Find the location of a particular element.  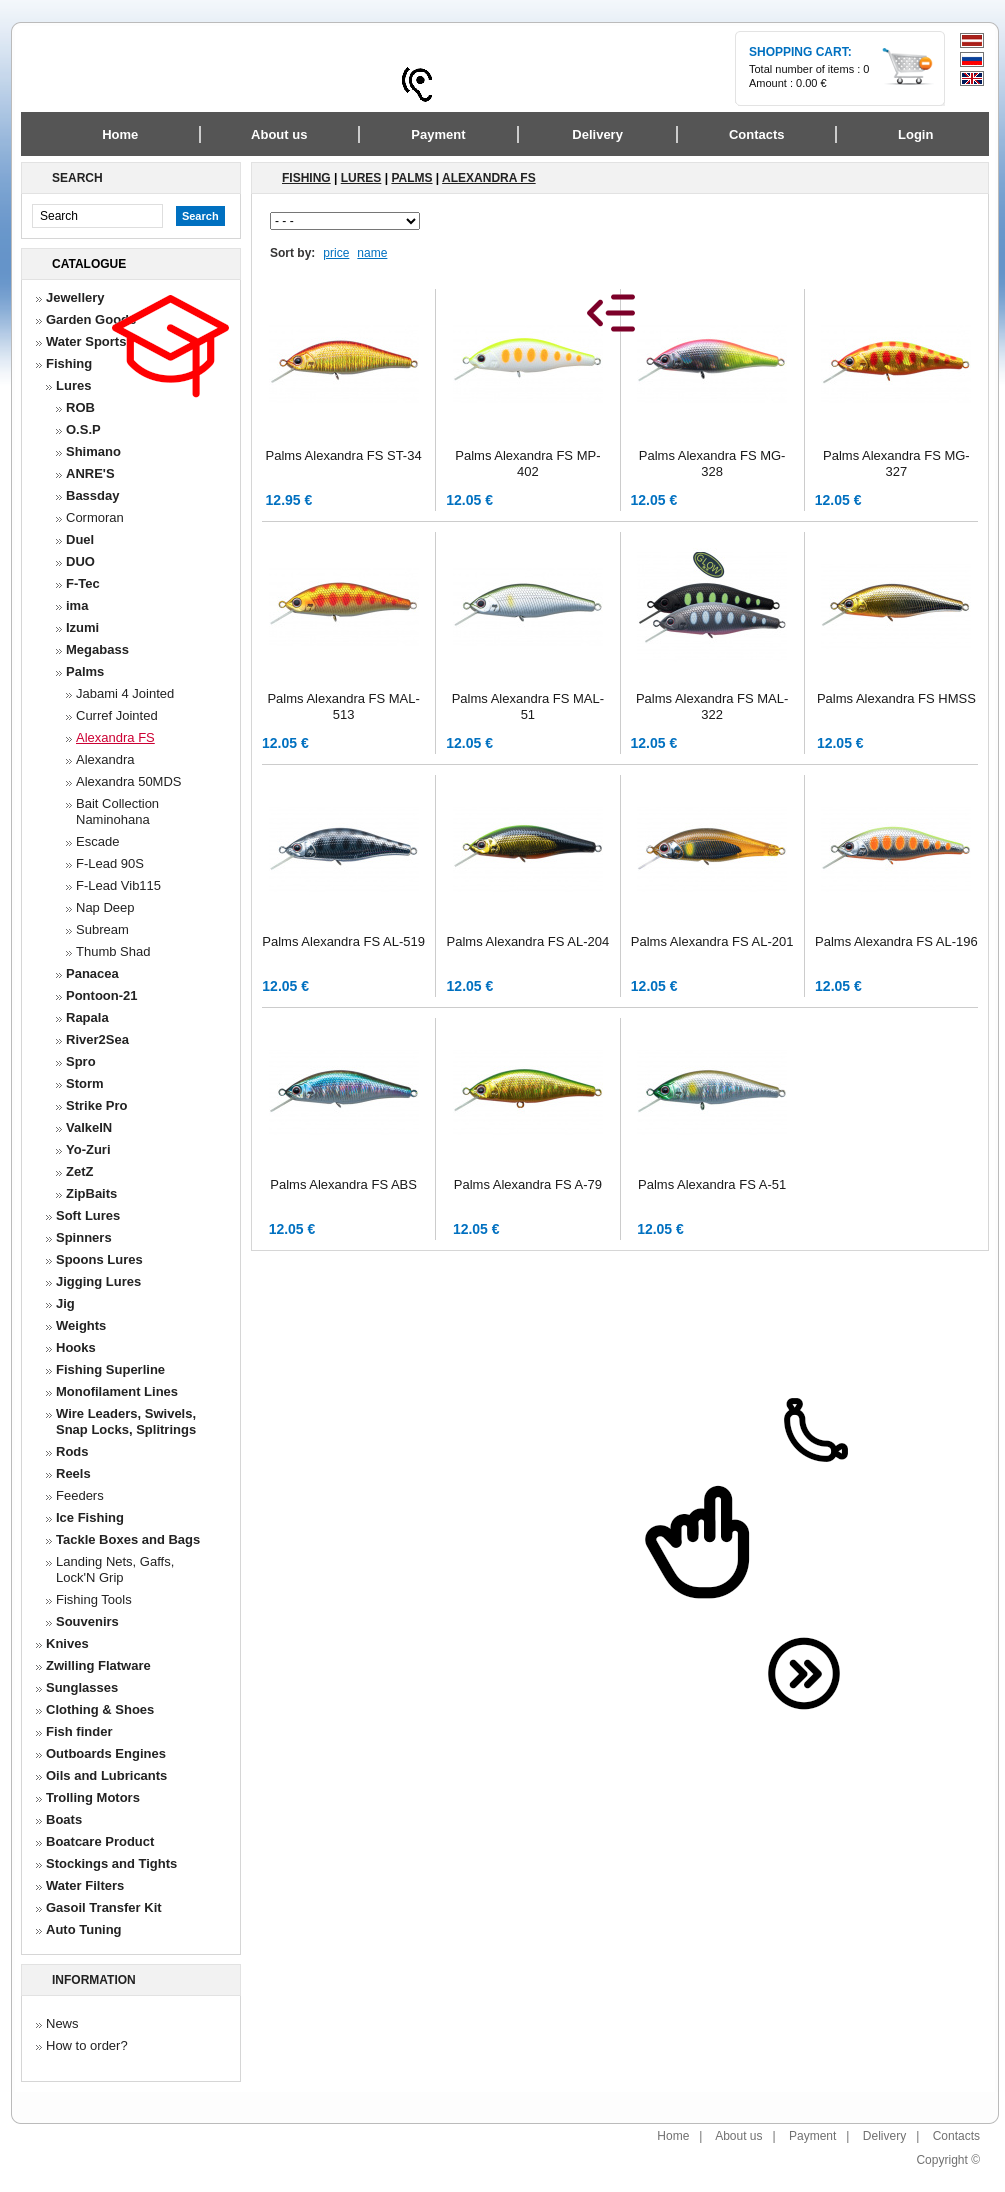

decrease text indentation is located at coordinates (611, 313).